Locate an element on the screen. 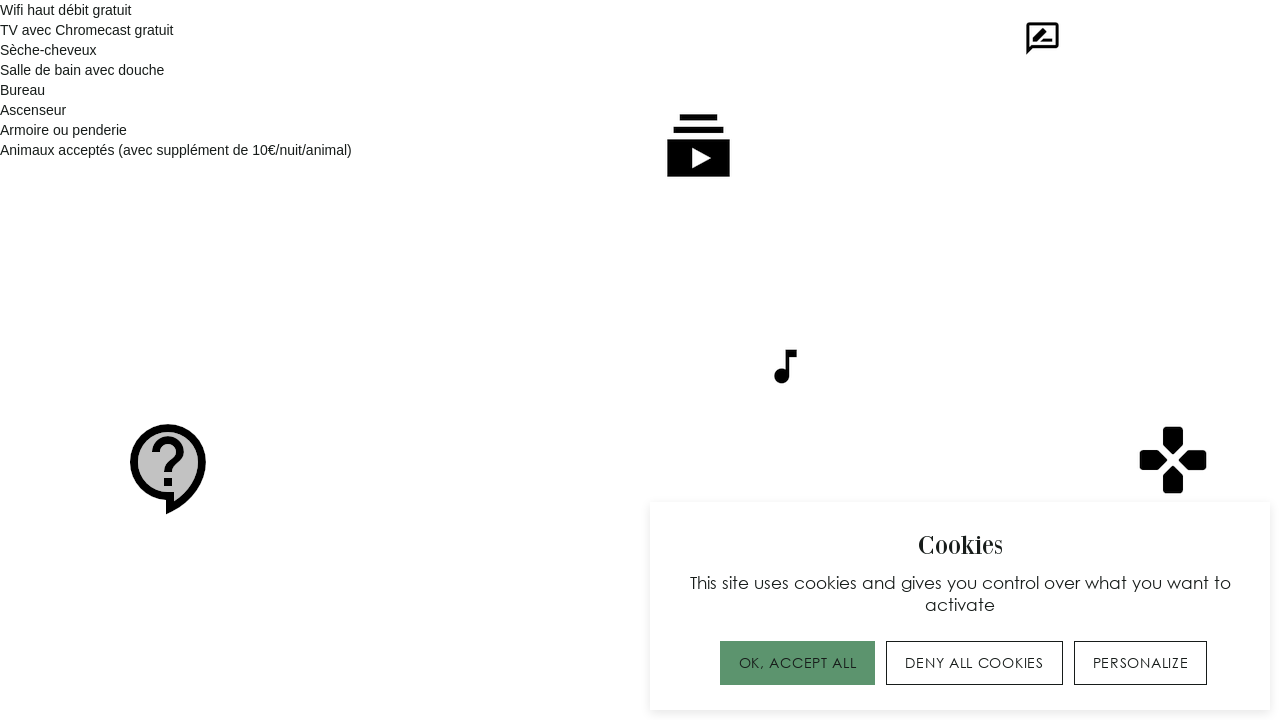 Image resolution: width=1280 pixels, height=720 pixels. access music or audio player is located at coordinates (785, 366).